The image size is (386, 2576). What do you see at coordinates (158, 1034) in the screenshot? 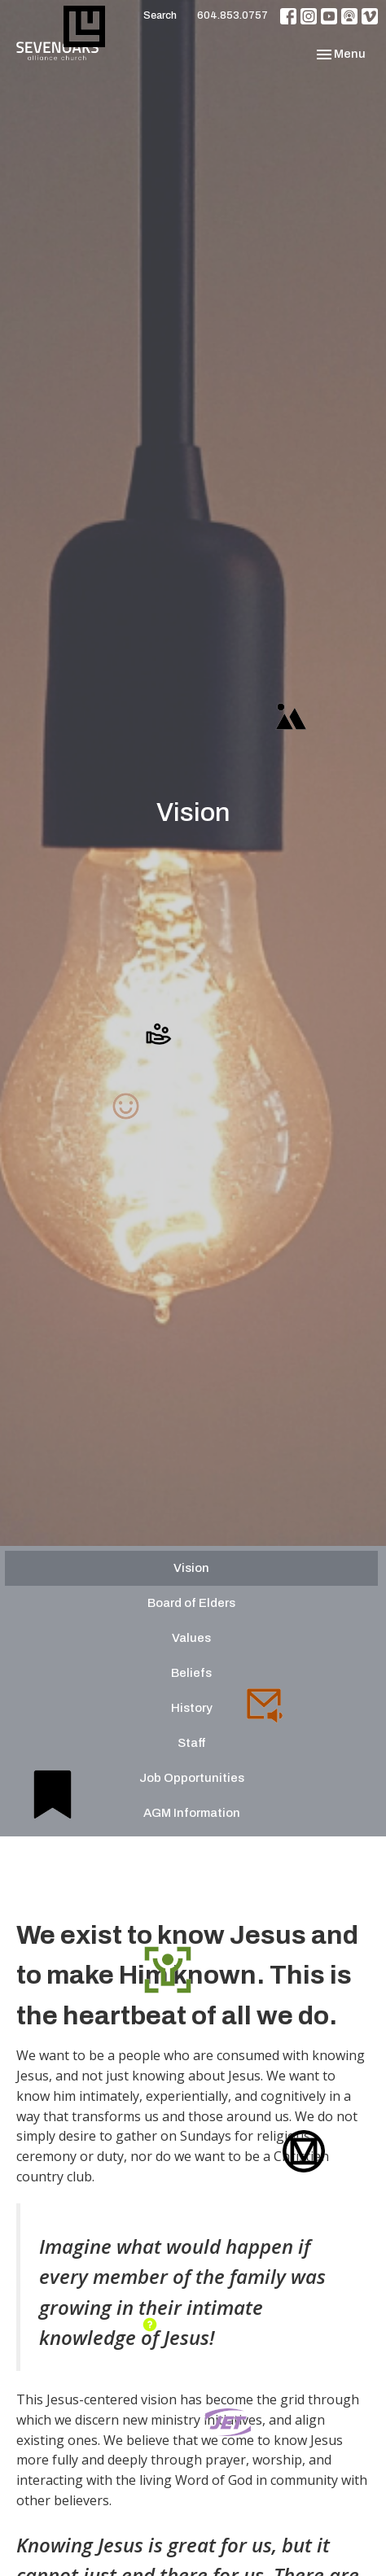
I see `make a payment or tip` at bounding box center [158, 1034].